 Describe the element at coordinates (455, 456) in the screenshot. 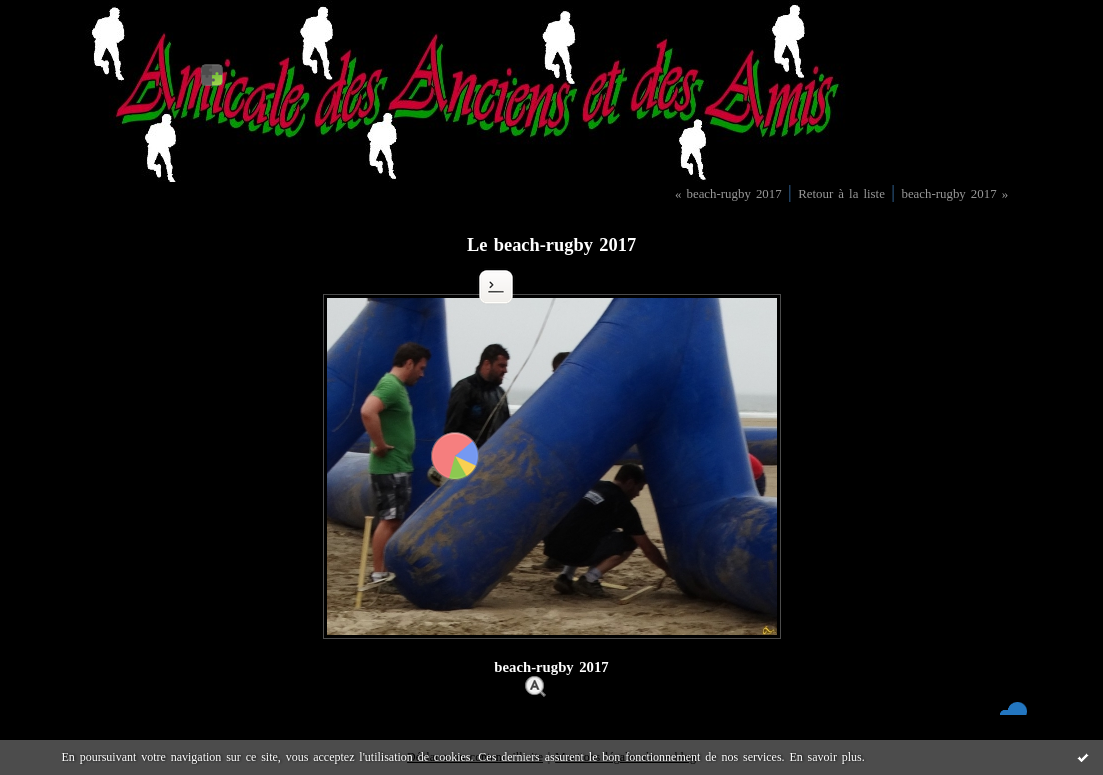

I see `open baobab disk usage analyzer` at that location.